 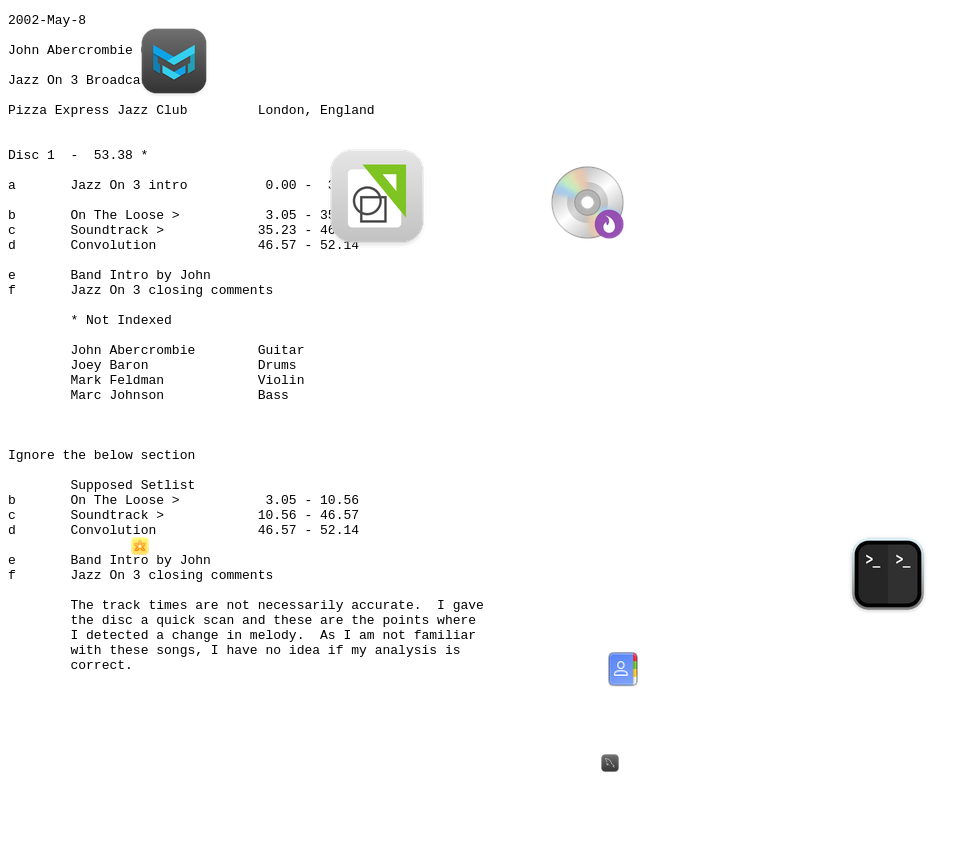 I want to click on open contacts or address book app, so click(x=623, y=669).